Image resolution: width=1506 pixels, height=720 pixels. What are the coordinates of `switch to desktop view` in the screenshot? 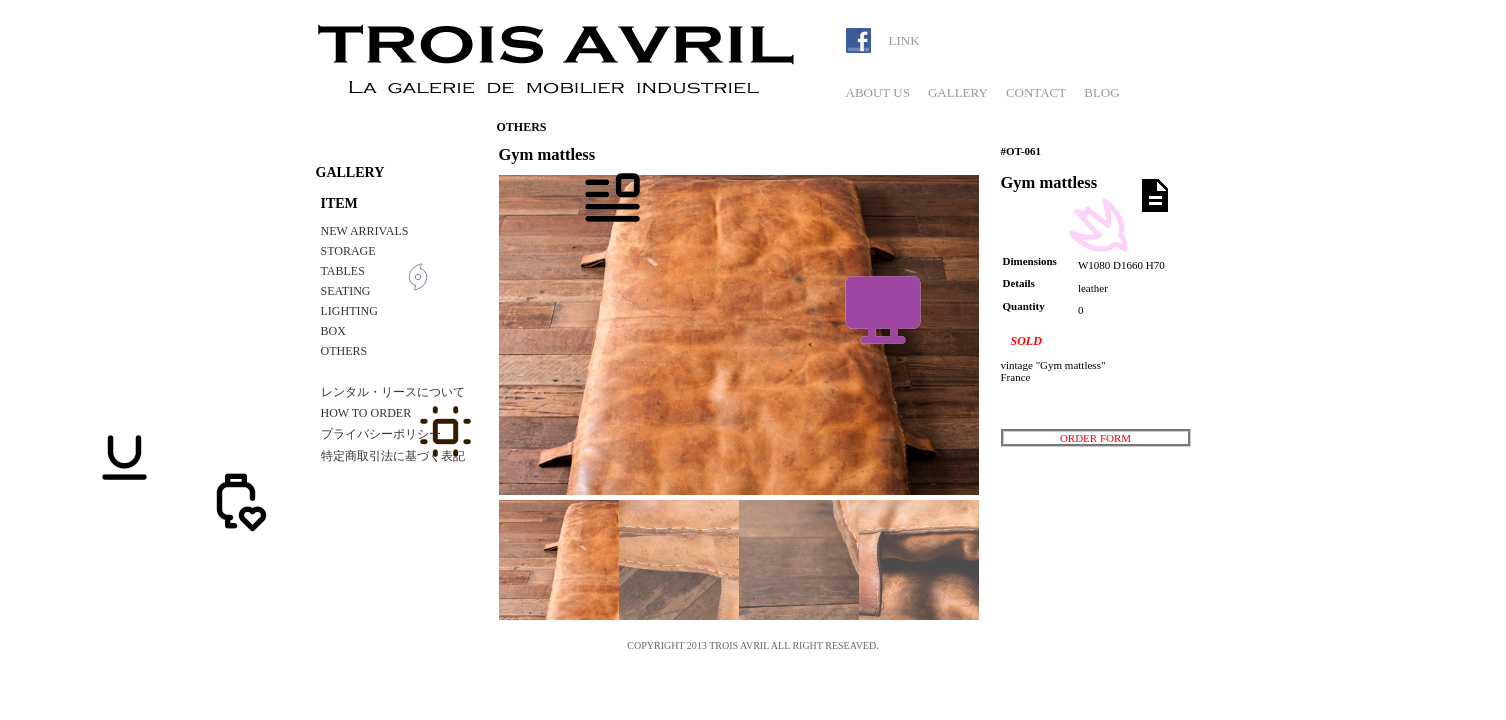 It's located at (883, 310).